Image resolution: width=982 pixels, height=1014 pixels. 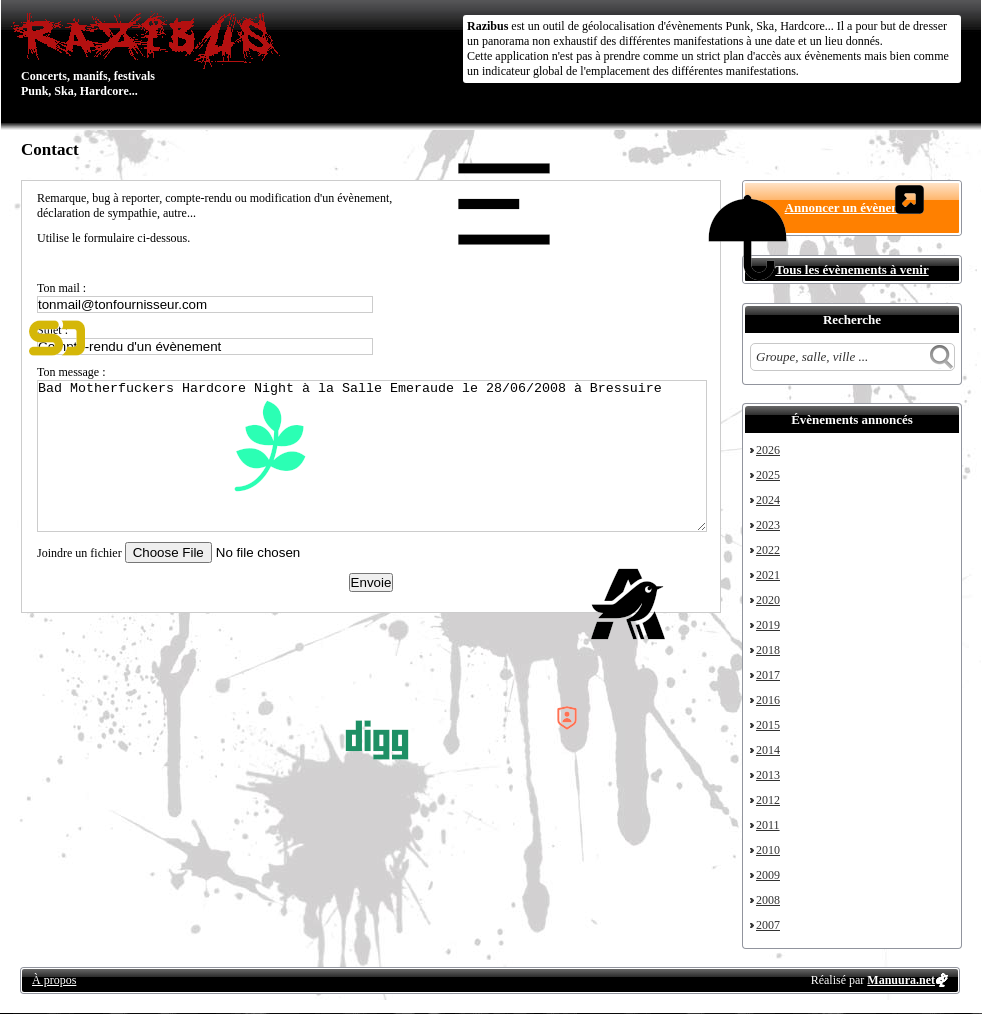 I want to click on open navigation menu, so click(x=504, y=204).